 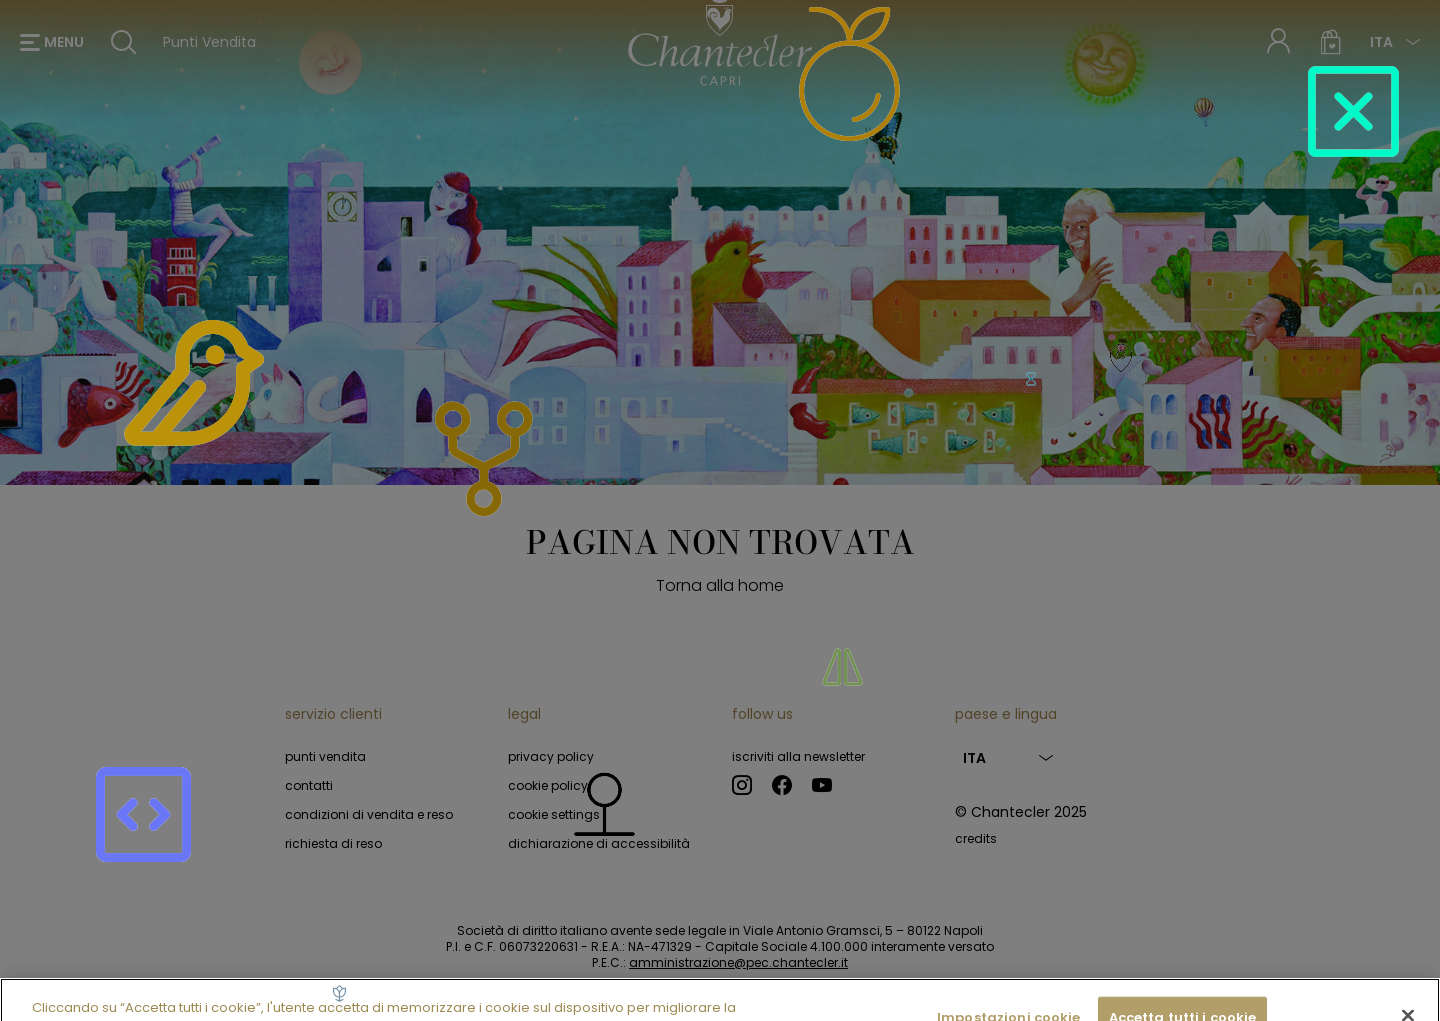 I want to click on access garden or plant care features, so click(x=339, y=993).